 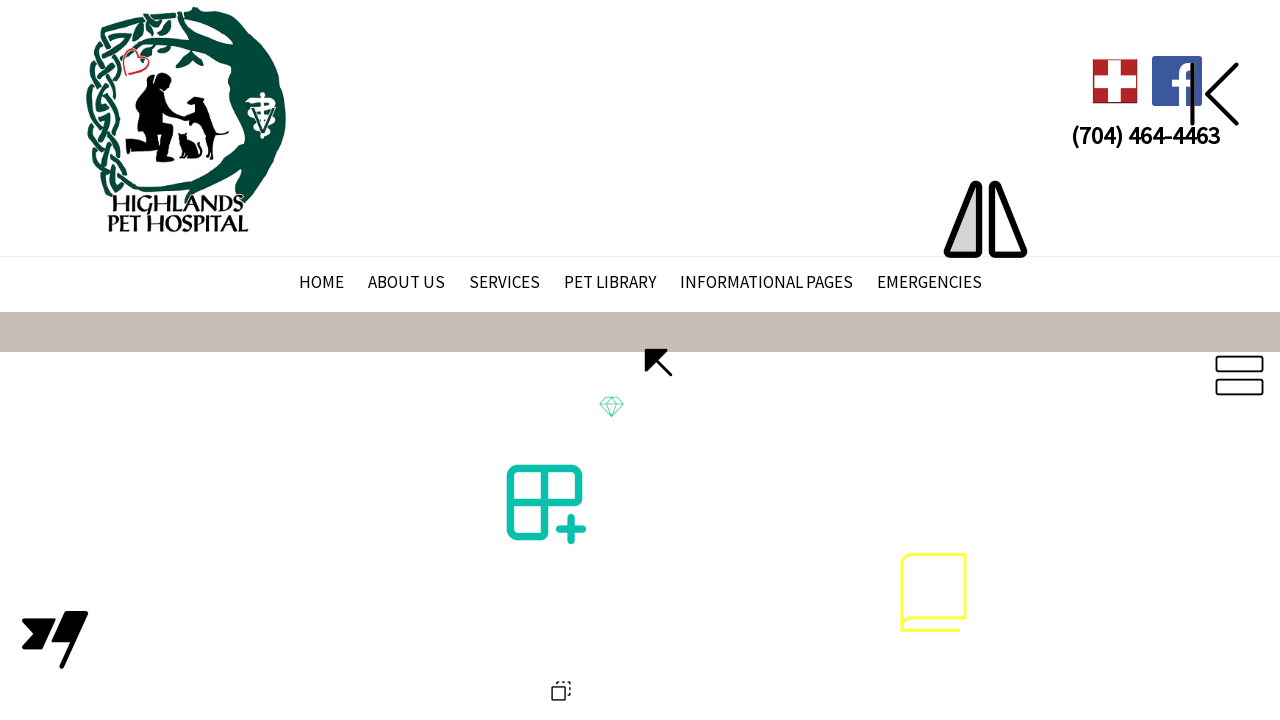 I want to click on navigate back to previous screen, so click(x=658, y=362).